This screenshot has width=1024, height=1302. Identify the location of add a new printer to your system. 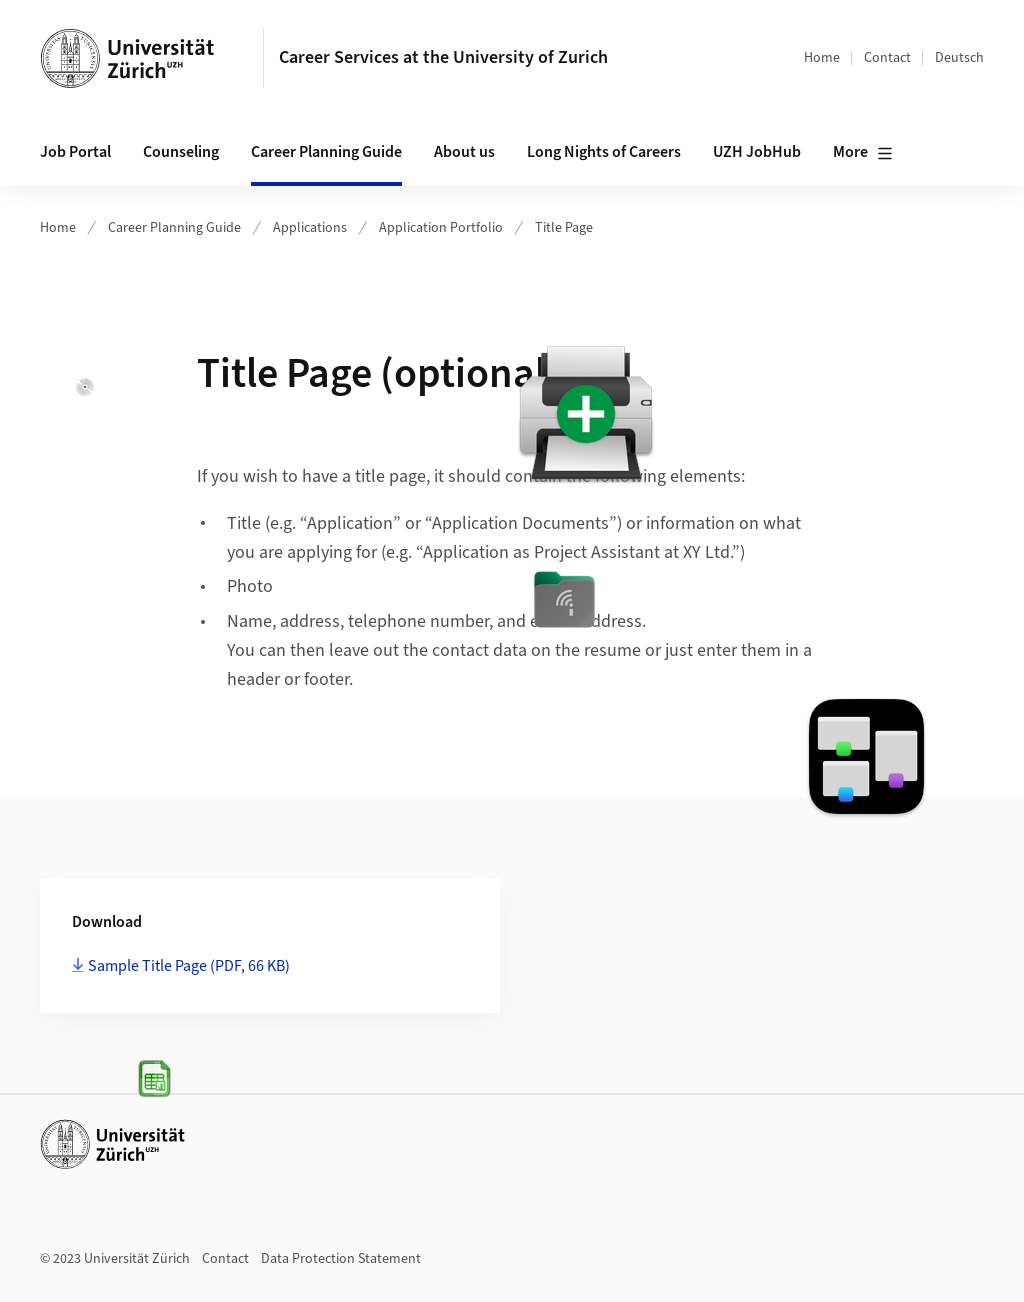
(586, 414).